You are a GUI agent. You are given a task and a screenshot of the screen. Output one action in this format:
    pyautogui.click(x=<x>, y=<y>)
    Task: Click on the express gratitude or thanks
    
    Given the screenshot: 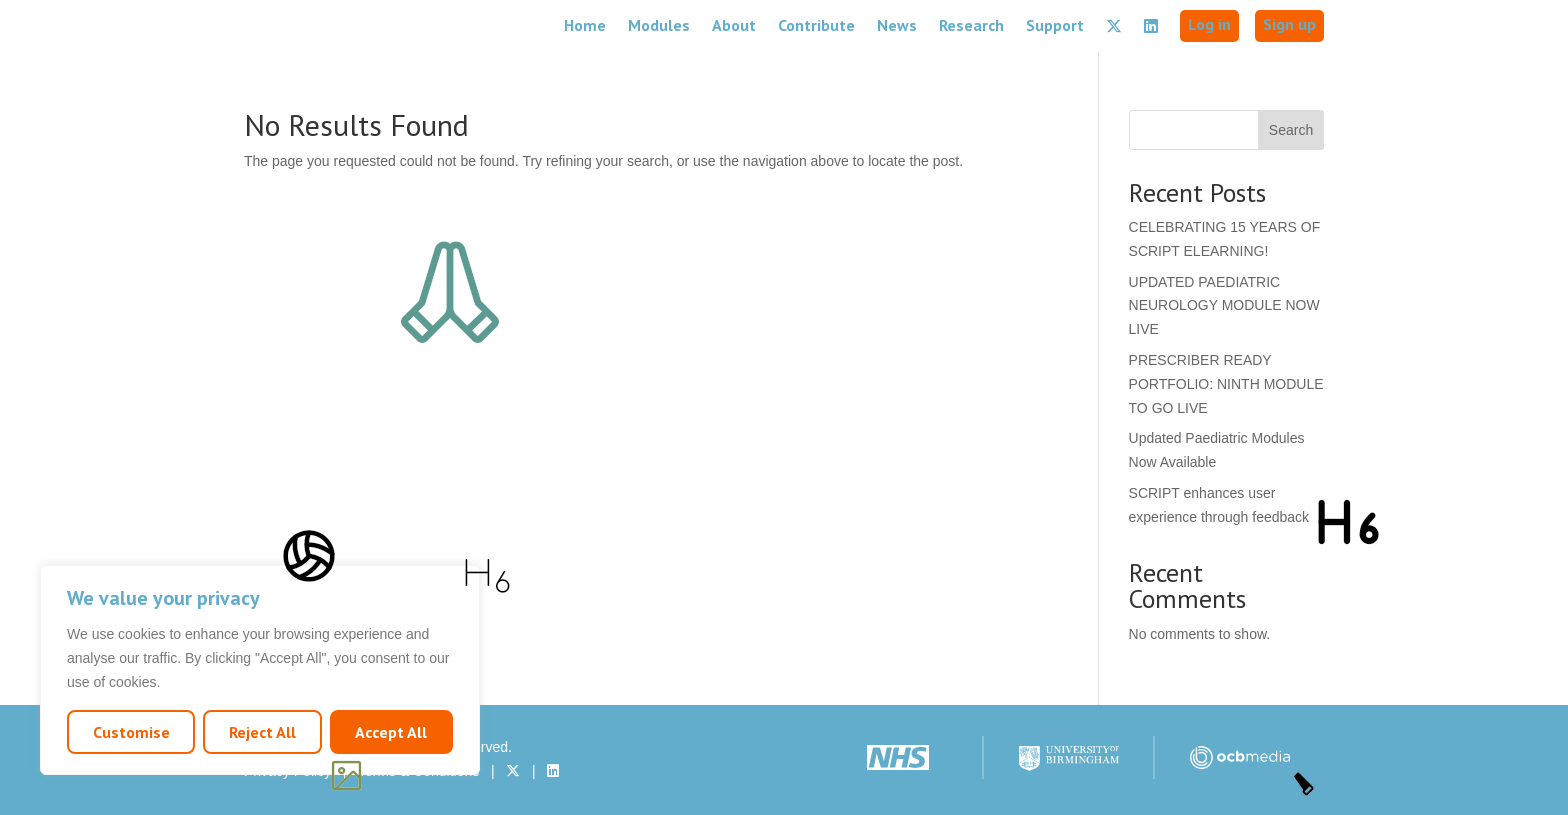 What is the action you would take?
    pyautogui.click(x=450, y=294)
    